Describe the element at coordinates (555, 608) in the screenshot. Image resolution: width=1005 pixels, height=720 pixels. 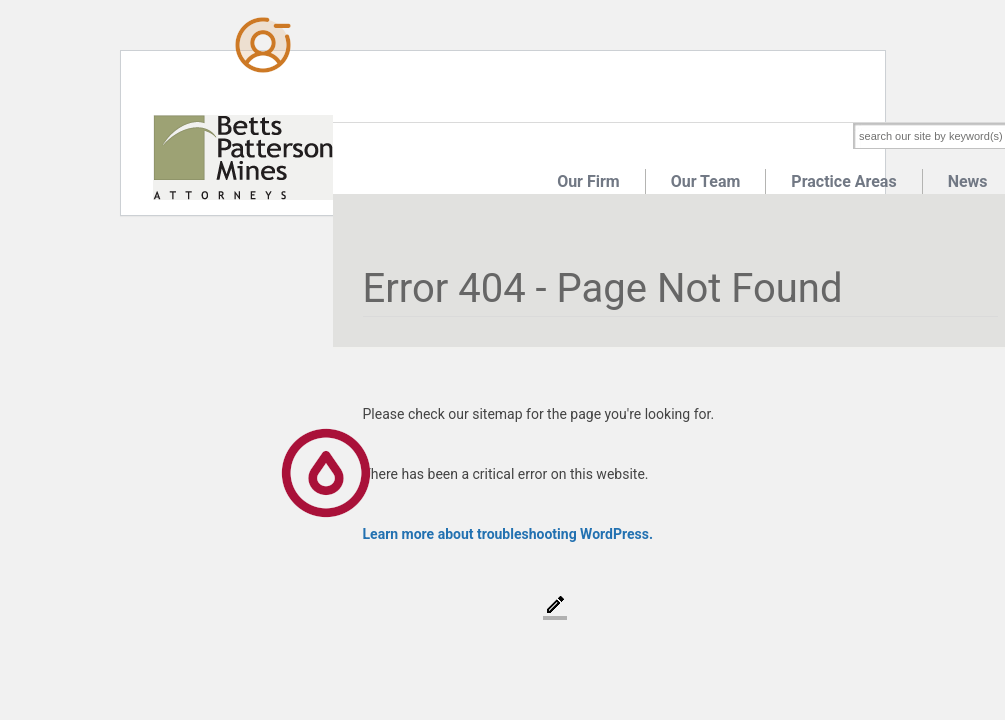
I see `edit or change border color` at that location.